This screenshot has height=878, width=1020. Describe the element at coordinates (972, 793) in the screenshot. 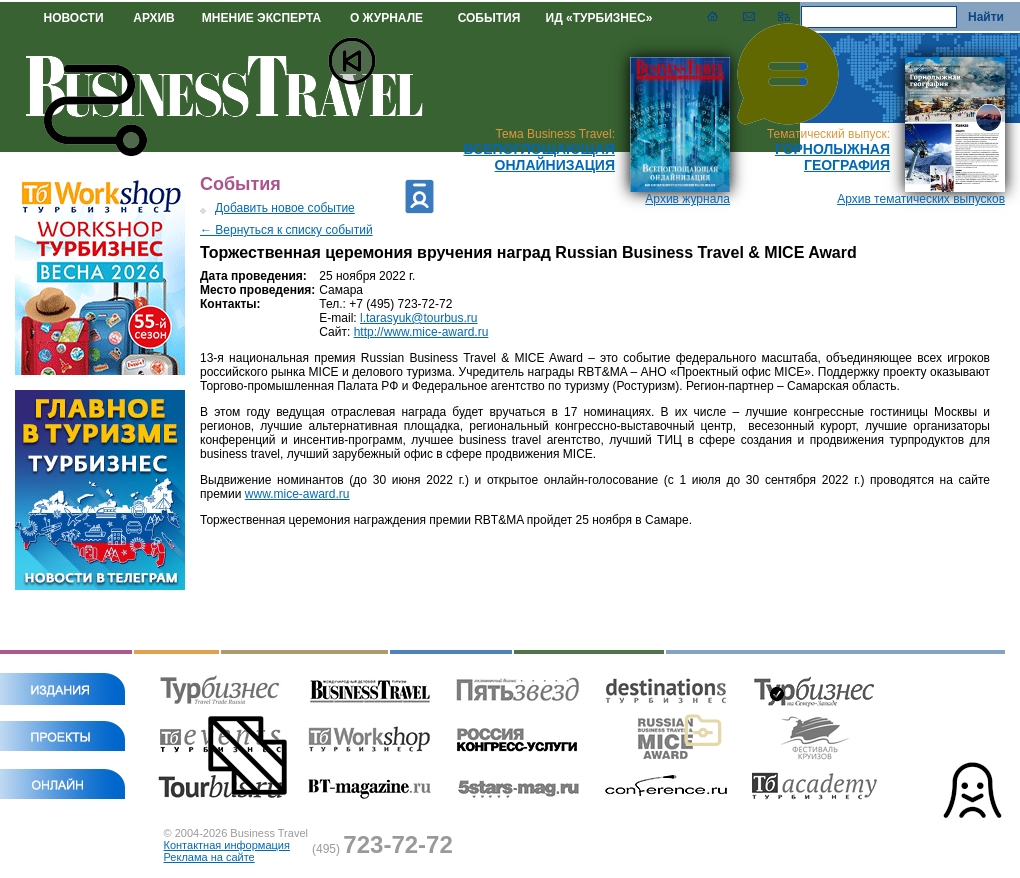

I see `indicates linux operating system compatibility` at that location.